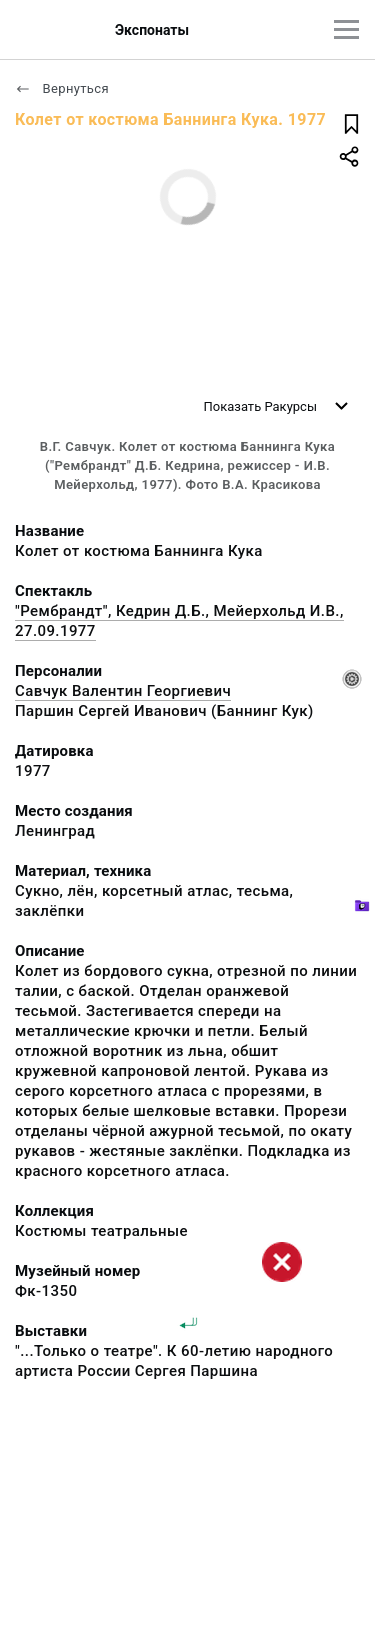 The width and height of the screenshot is (375, 1647). I want to click on open system preferences, so click(352, 679).